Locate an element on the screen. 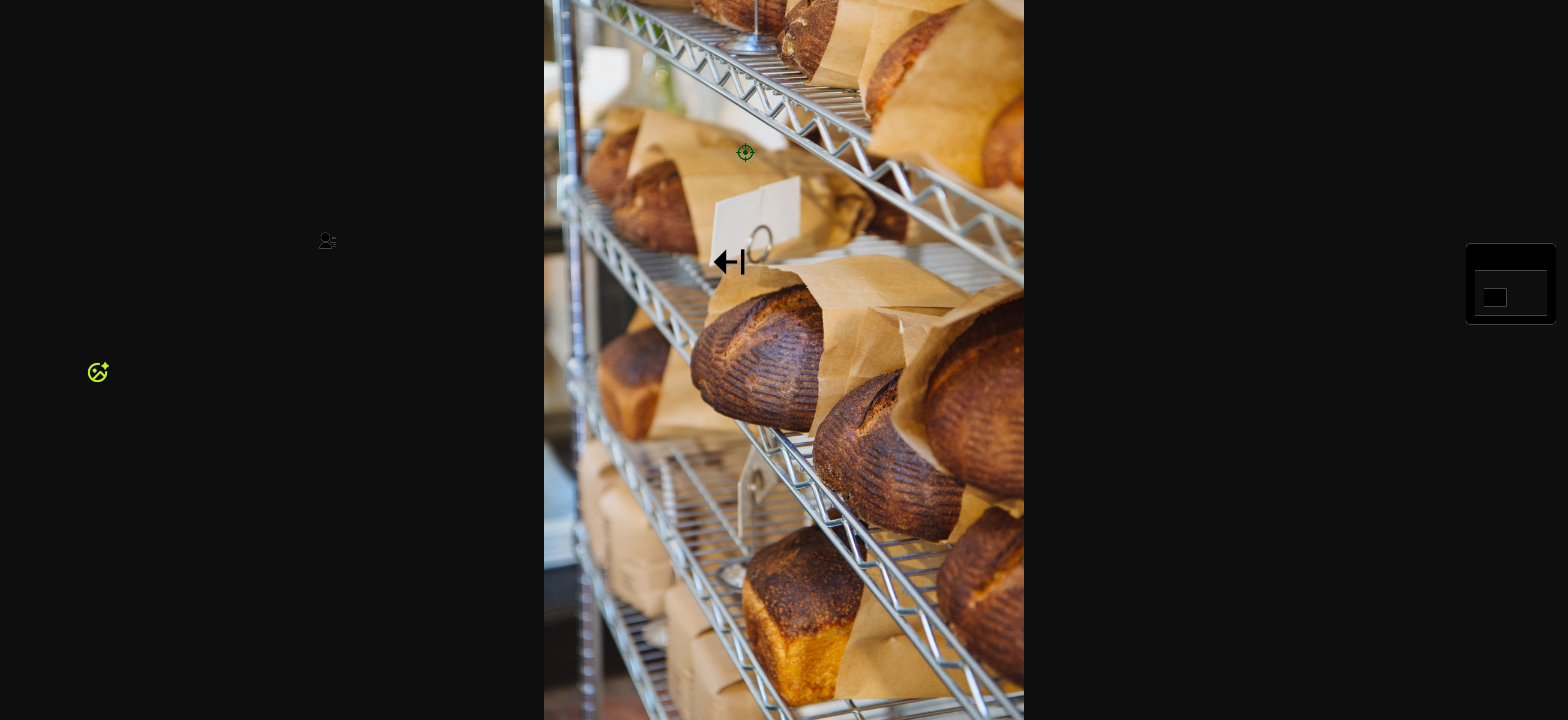 The width and height of the screenshot is (1568, 720). generate AI-enhanced image is located at coordinates (97, 372).